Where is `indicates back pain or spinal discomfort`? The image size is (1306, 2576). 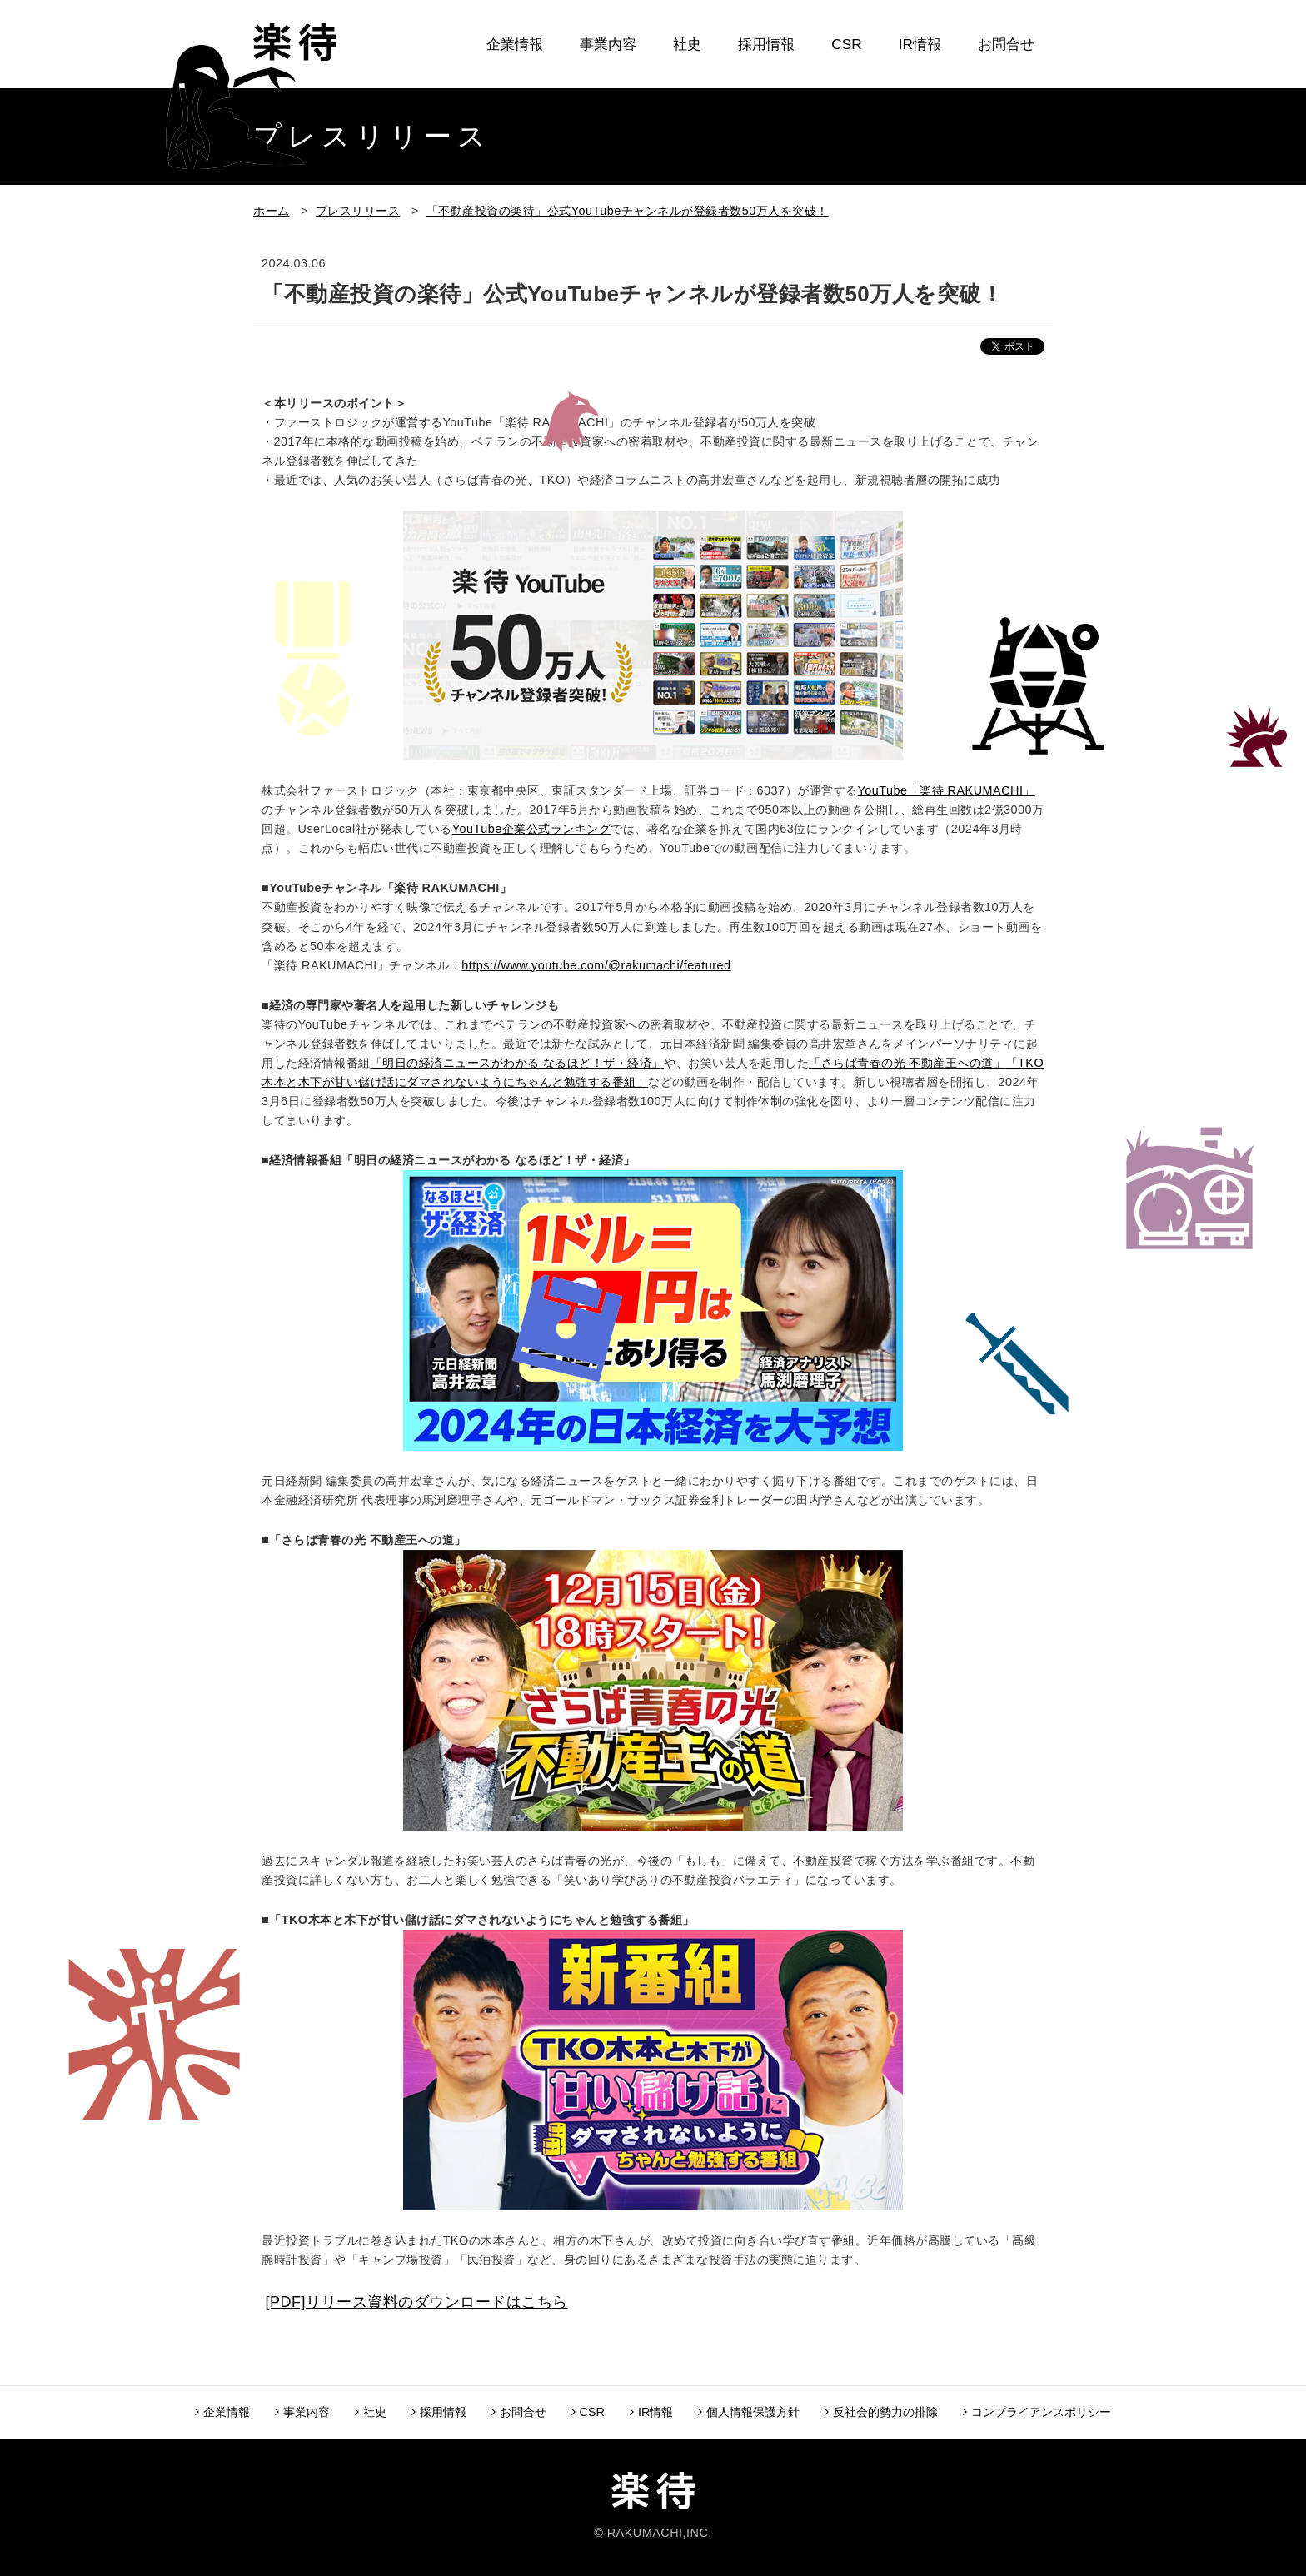
indicates back pain or spinal discomfort is located at coordinates (1255, 735).